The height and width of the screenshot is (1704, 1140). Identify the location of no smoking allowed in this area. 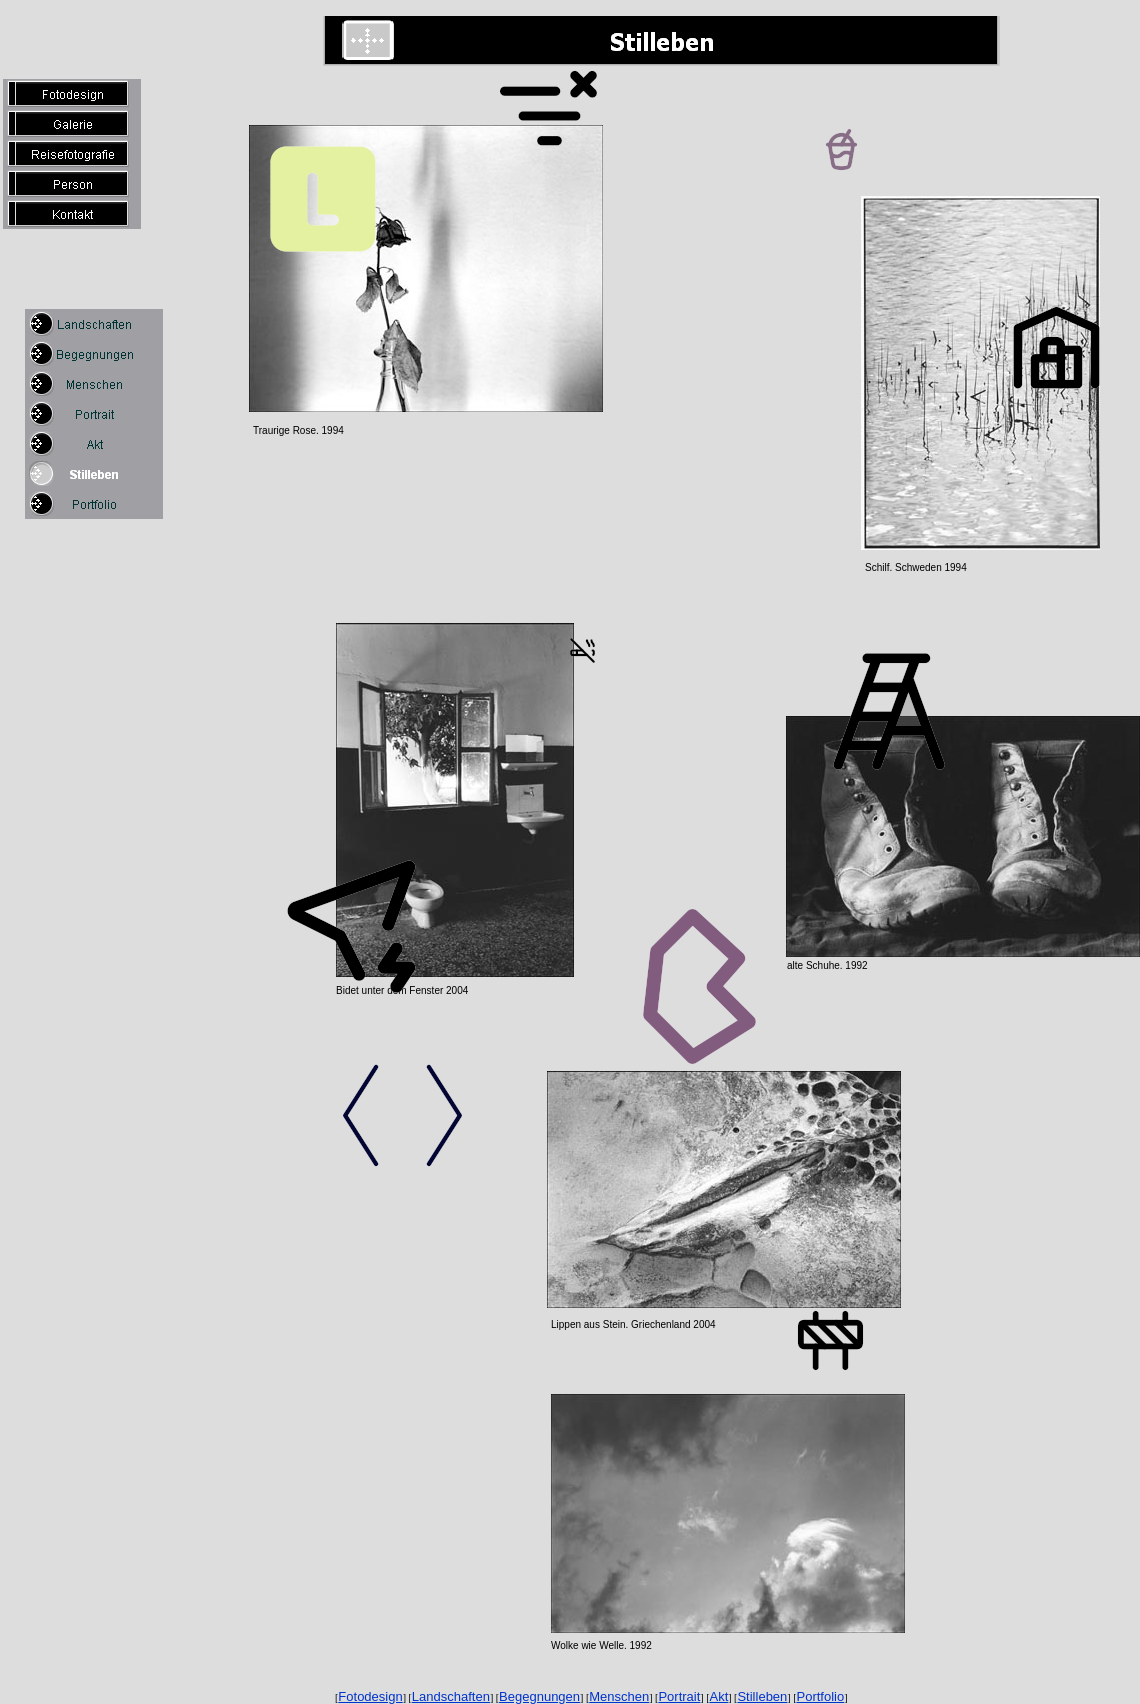
(582, 650).